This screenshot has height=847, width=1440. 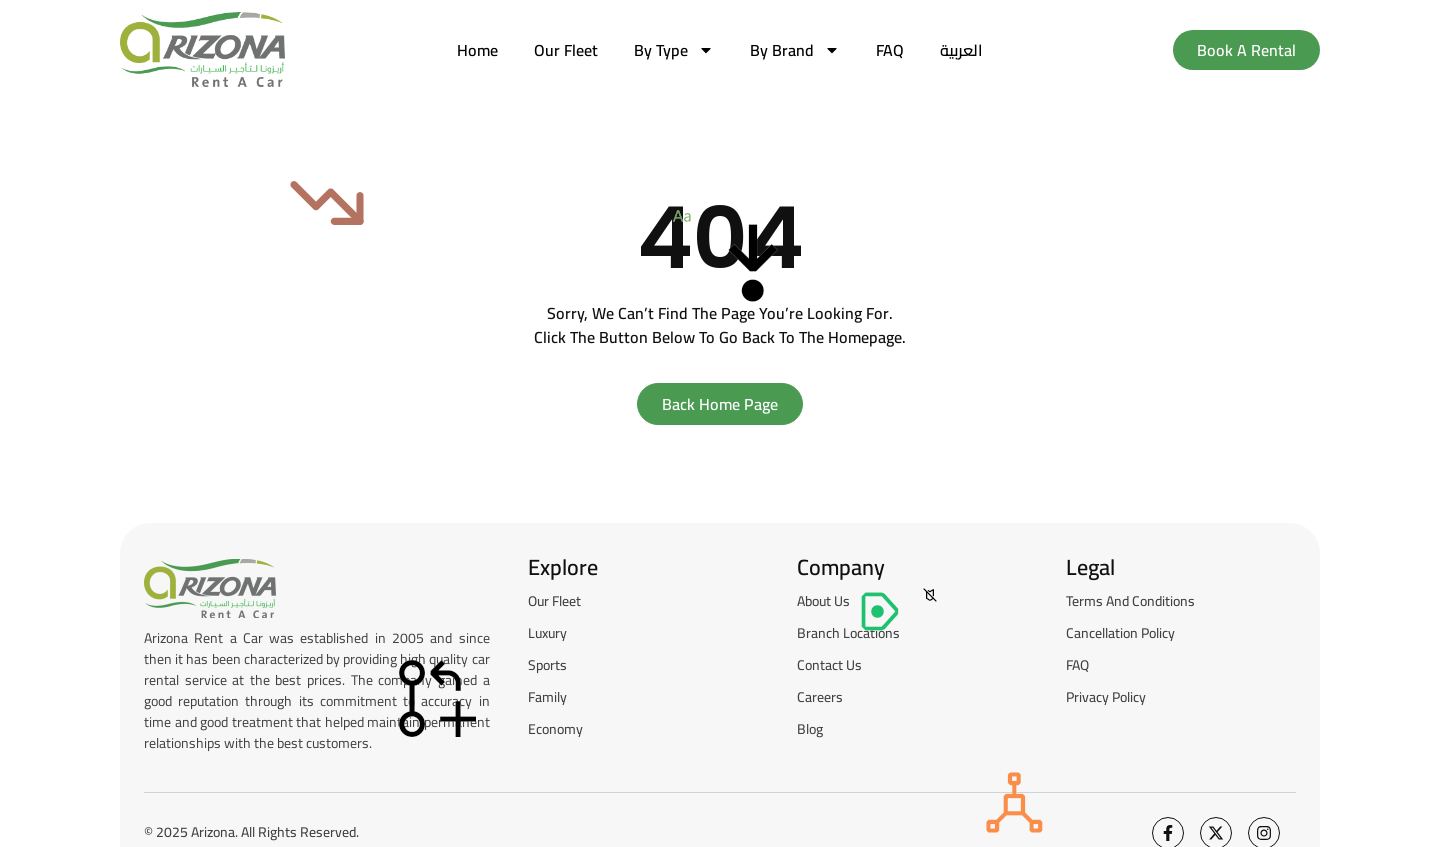 What do you see at coordinates (682, 216) in the screenshot?
I see `toggle case-sensitive search` at bounding box center [682, 216].